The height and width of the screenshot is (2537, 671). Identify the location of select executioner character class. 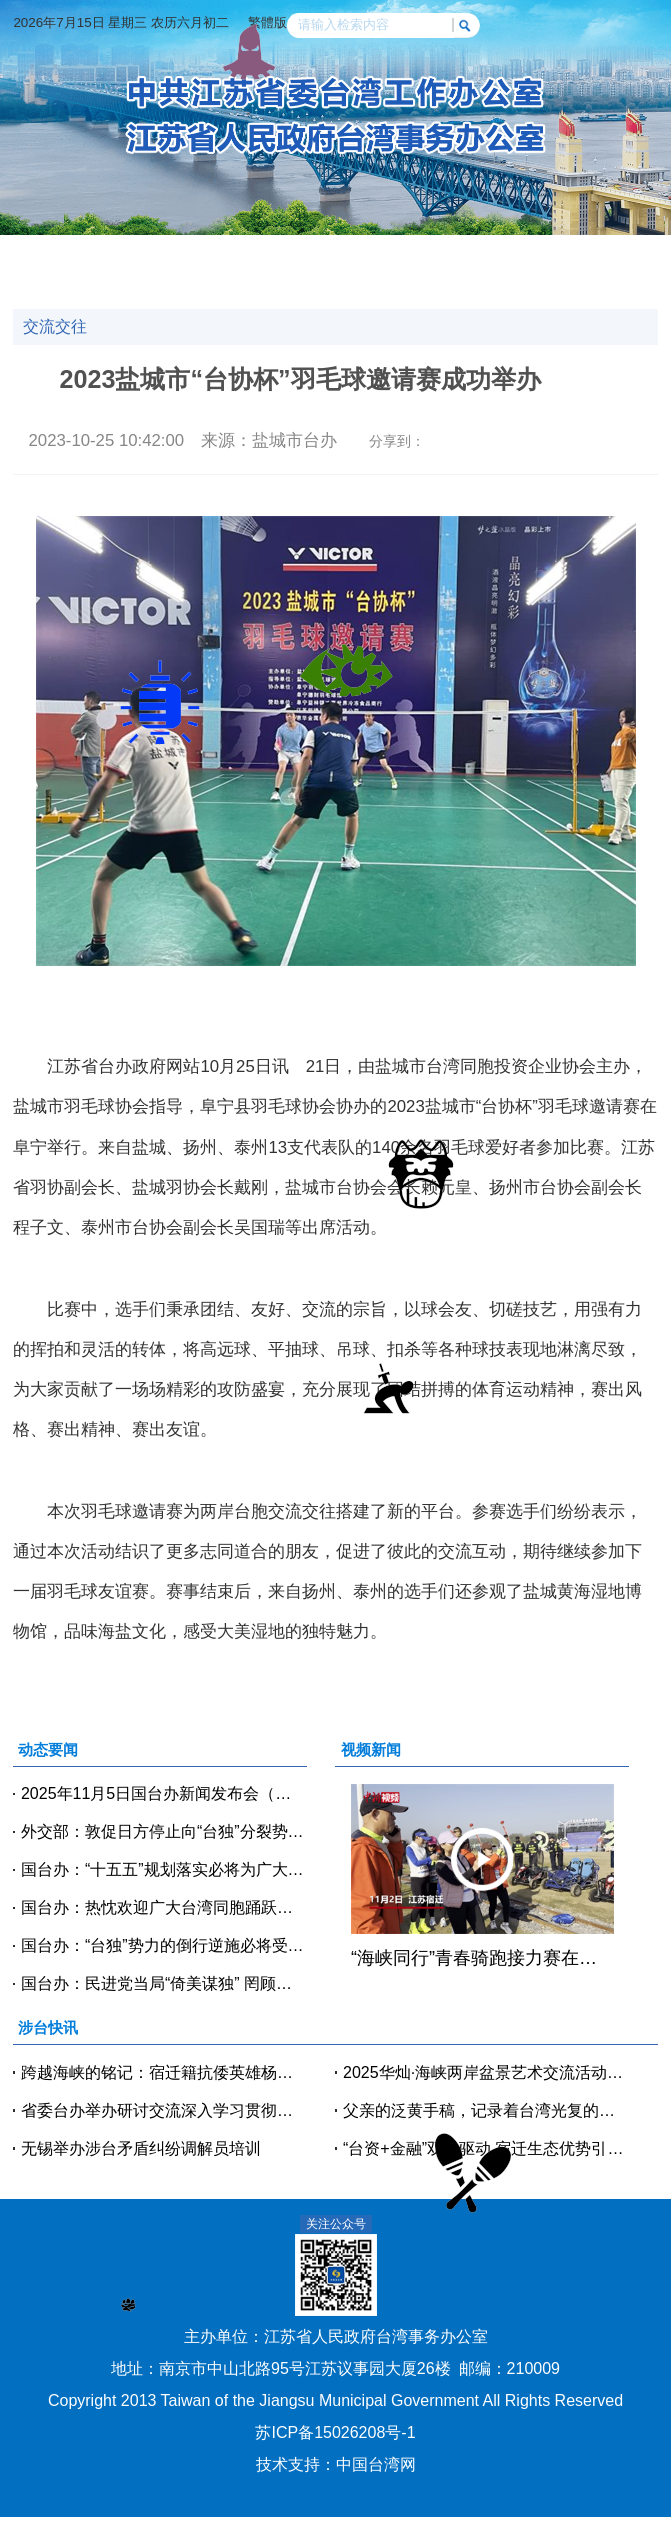
(249, 51).